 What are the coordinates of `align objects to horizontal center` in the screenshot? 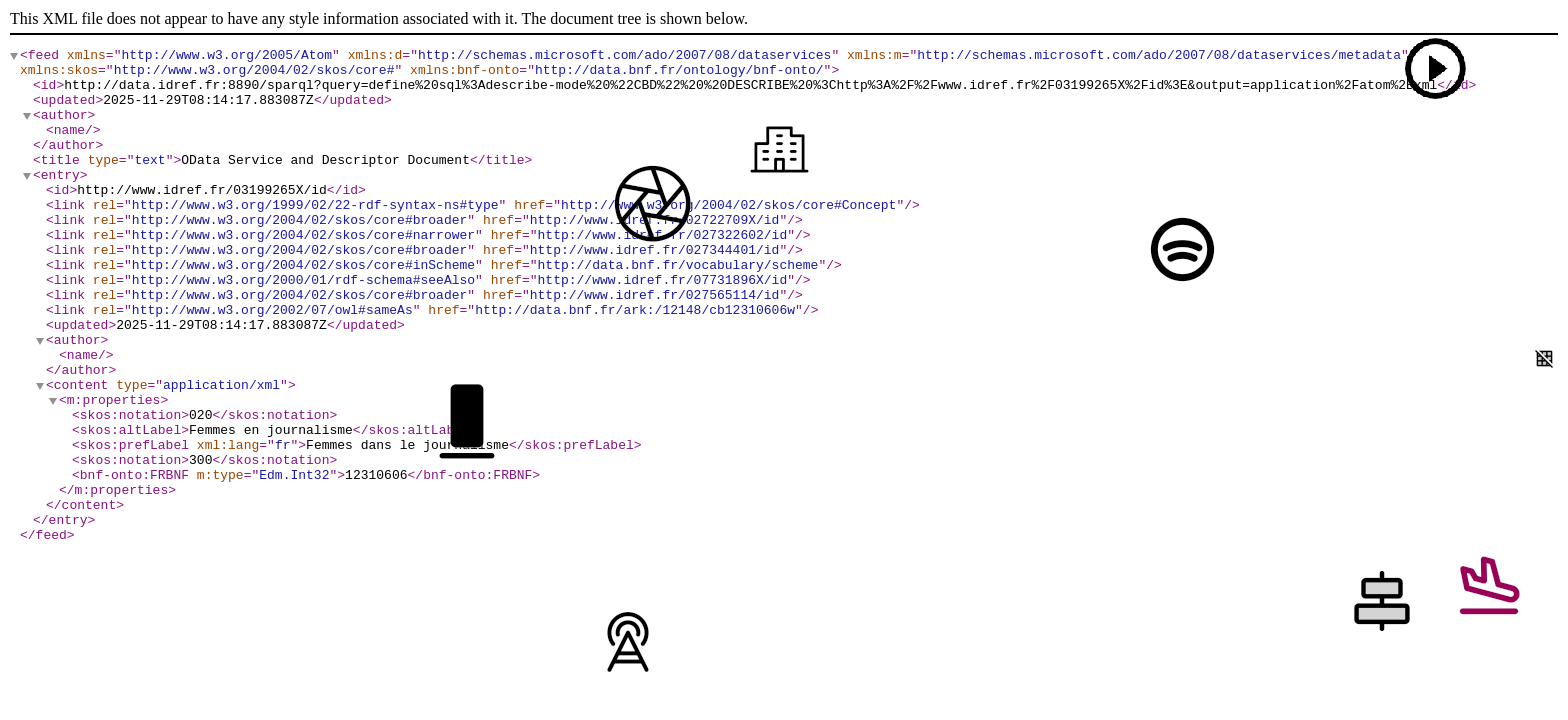 It's located at (1382, 601).